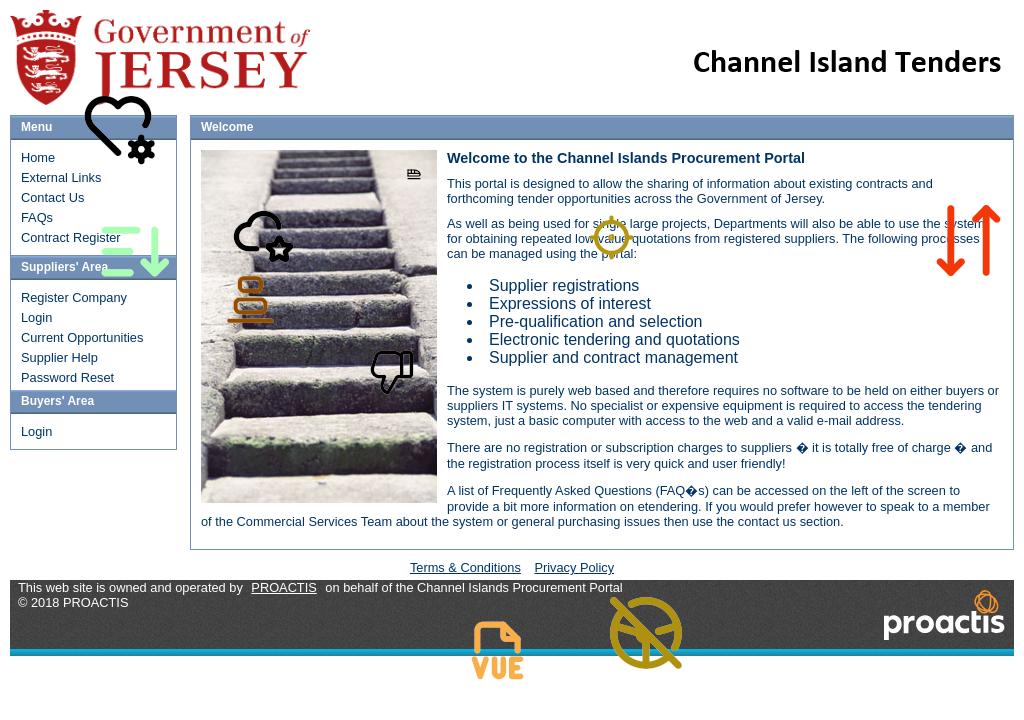  Describe the element at coordinates (263, 232) in the screenshot. I see `mark cloud content as favorite` at that location.